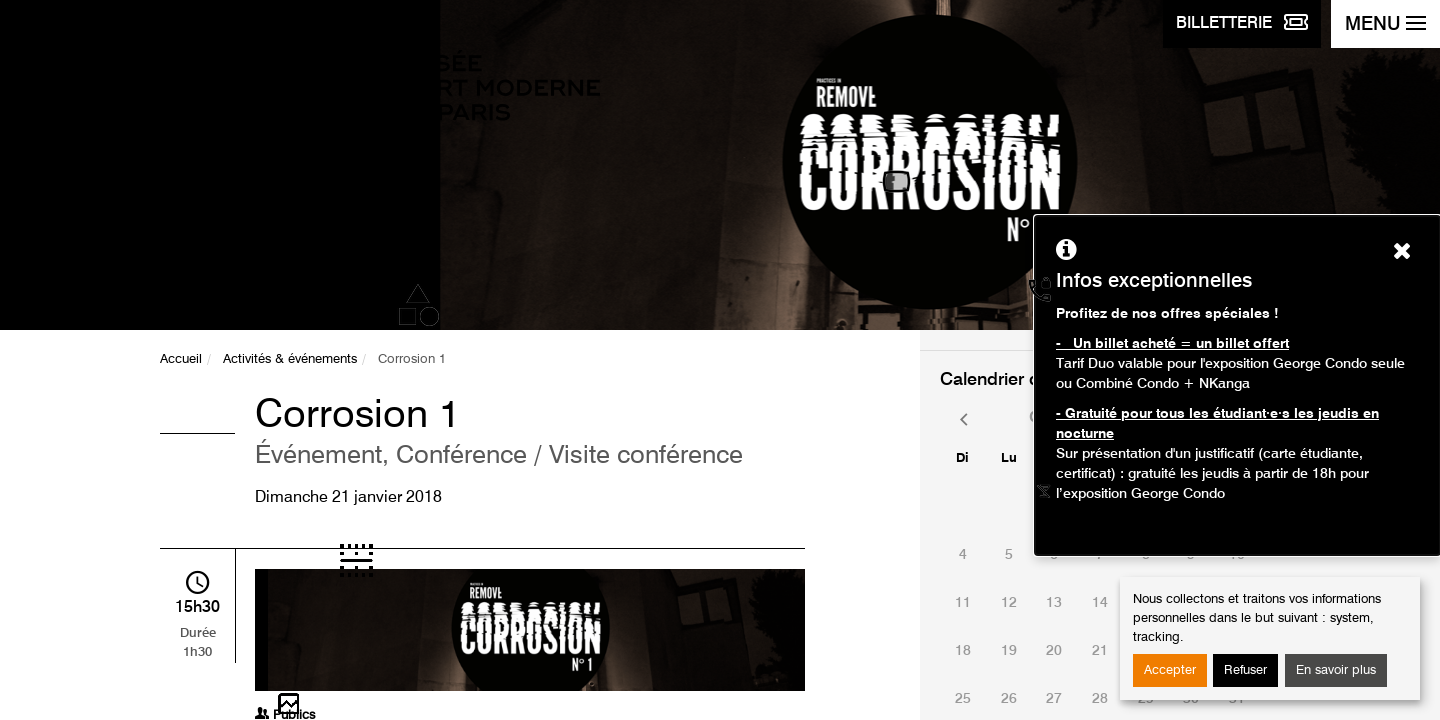 This screenshot has height=720, width=1440. Describe the element at coordinates (418, 305) in the screenshot. I see `browse or filter by category` at that location.